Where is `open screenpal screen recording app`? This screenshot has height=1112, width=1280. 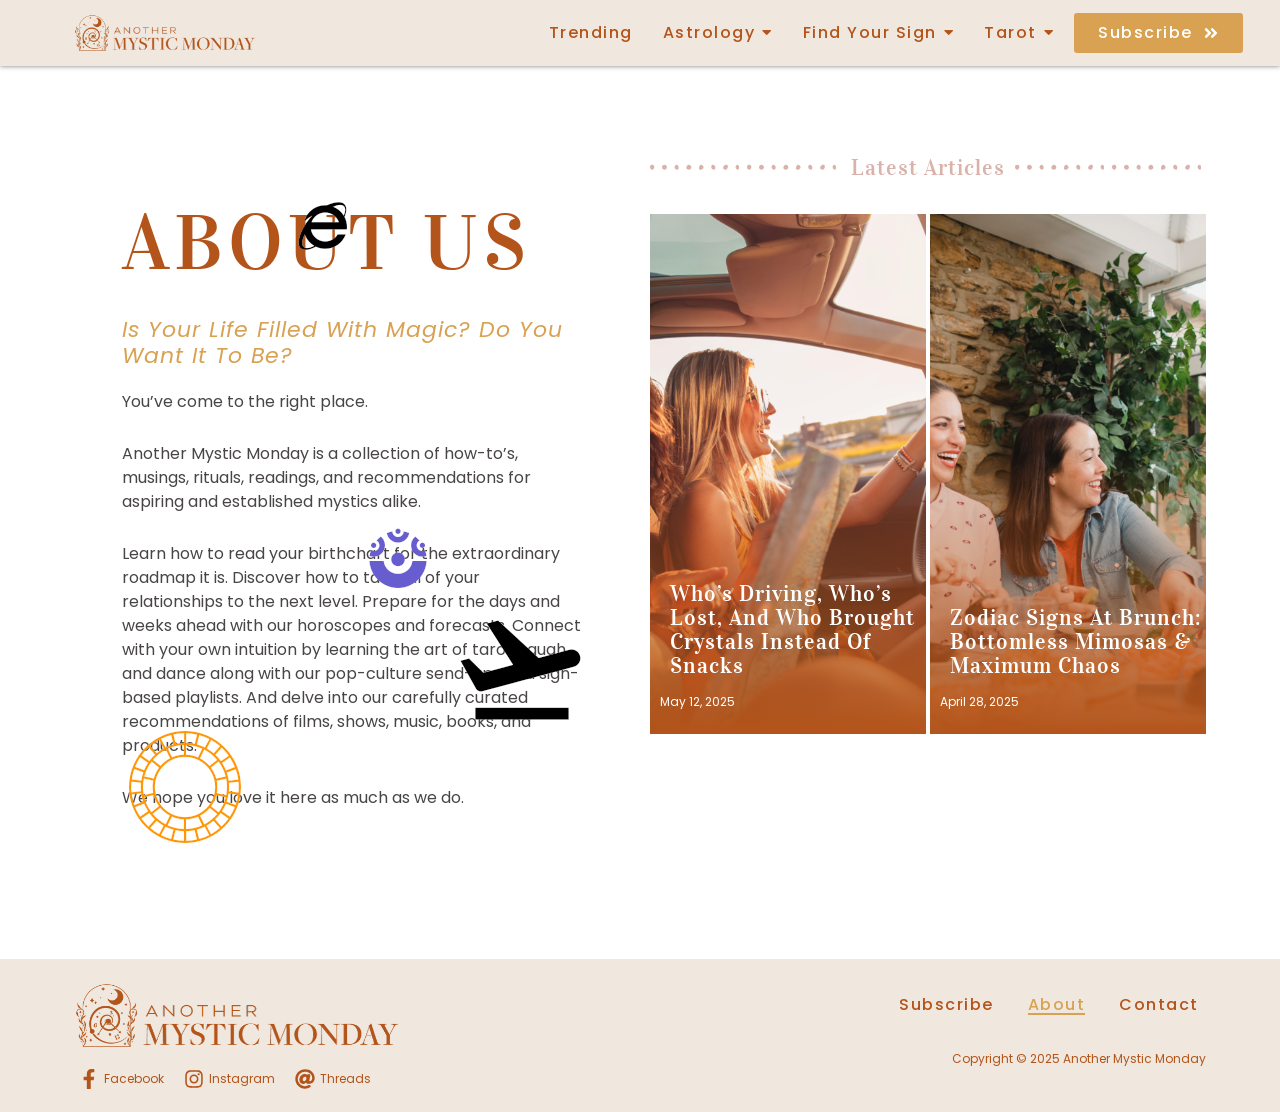
open screenpal screen recording app is located at coordinates (398, 559).